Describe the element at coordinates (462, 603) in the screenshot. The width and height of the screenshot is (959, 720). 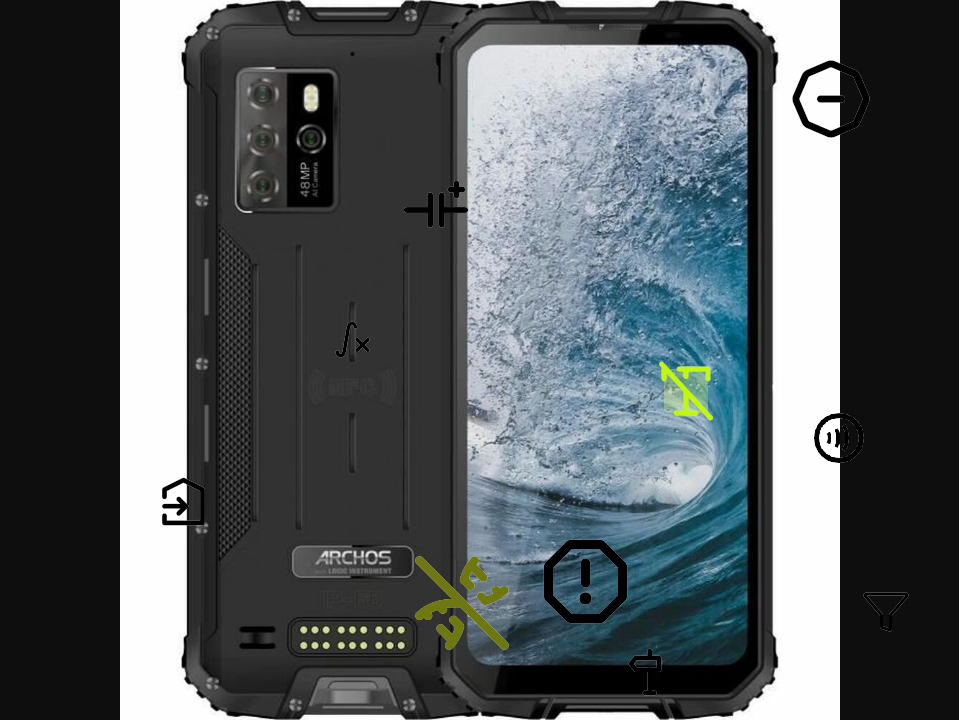
I see `disable genetic or DNA-related features` at that location.